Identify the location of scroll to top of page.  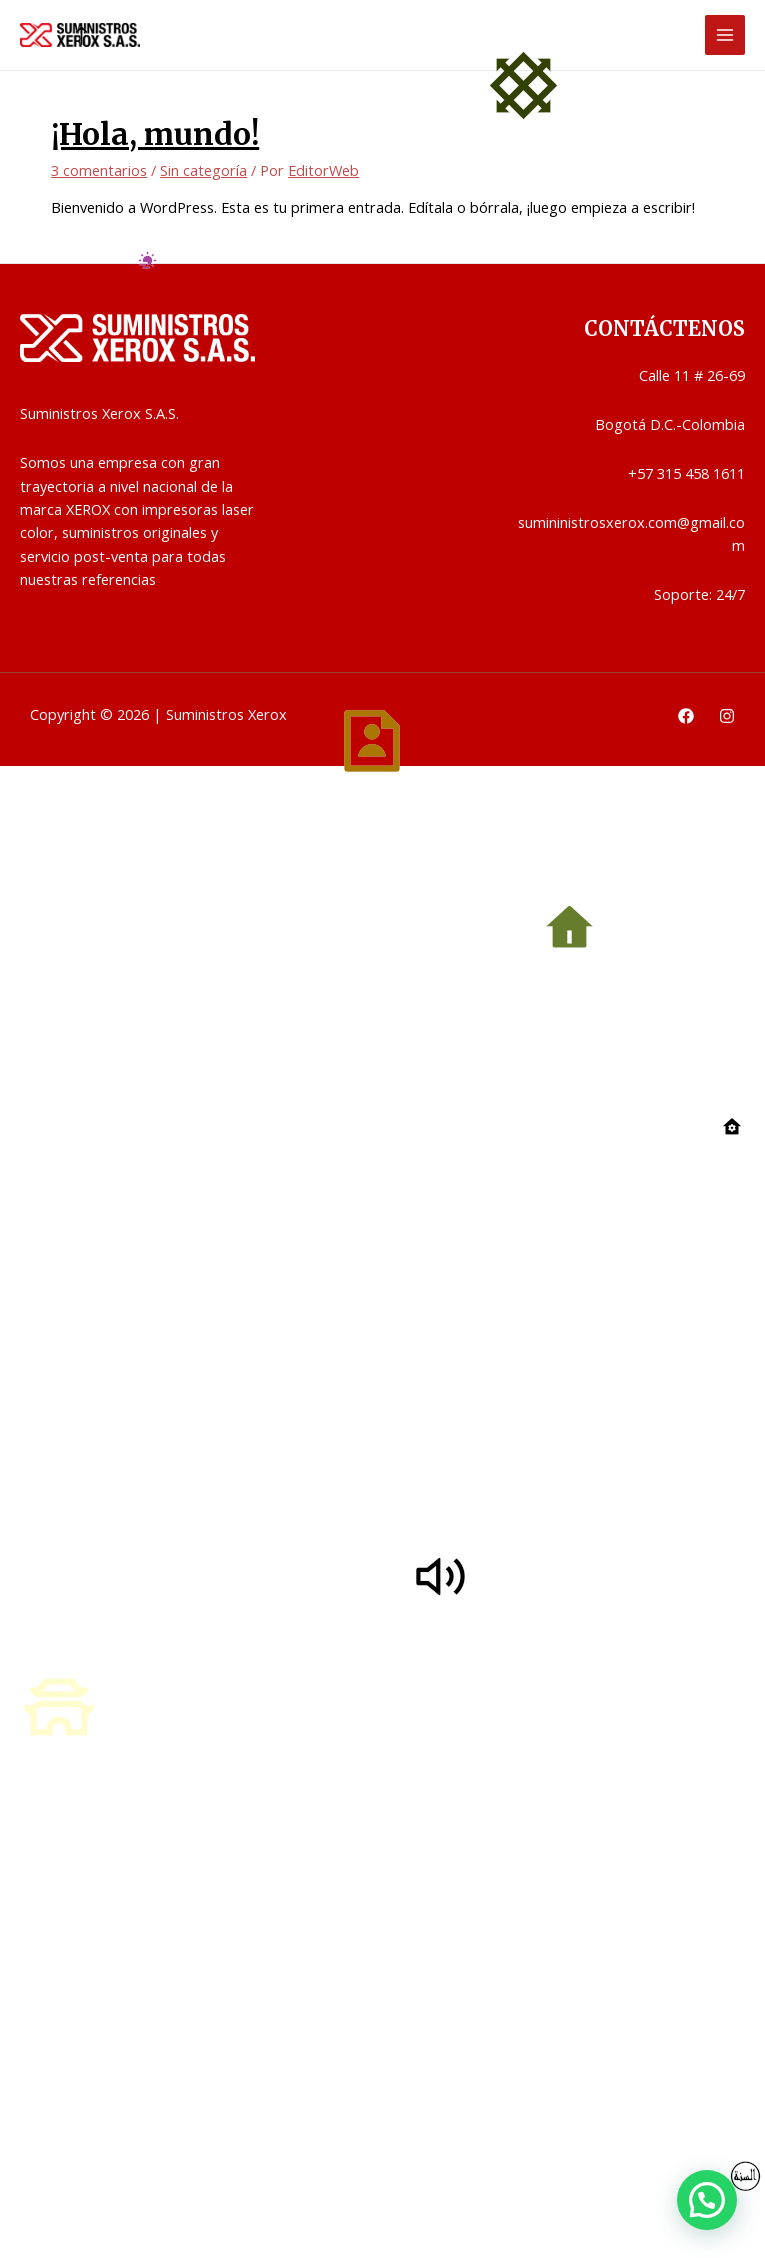
(81, 35).